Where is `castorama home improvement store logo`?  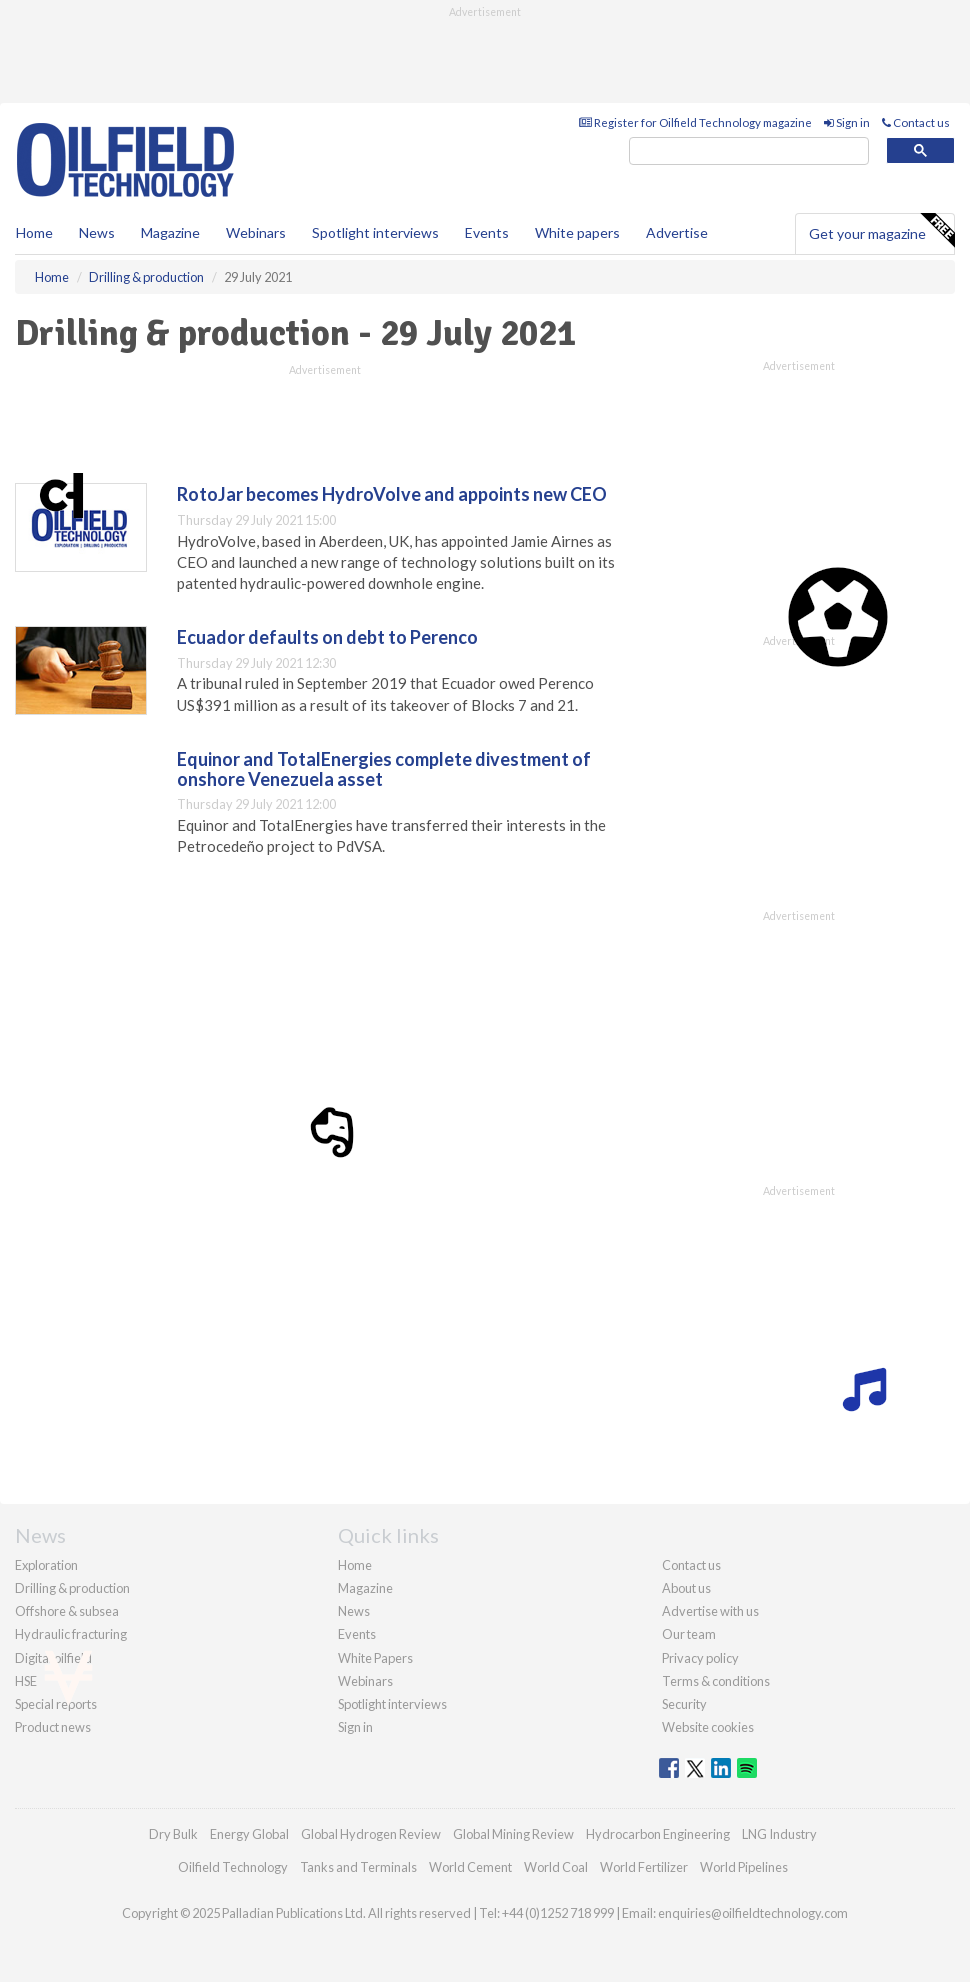 castorama home improvement store logo is located at coordinates (61, 495).